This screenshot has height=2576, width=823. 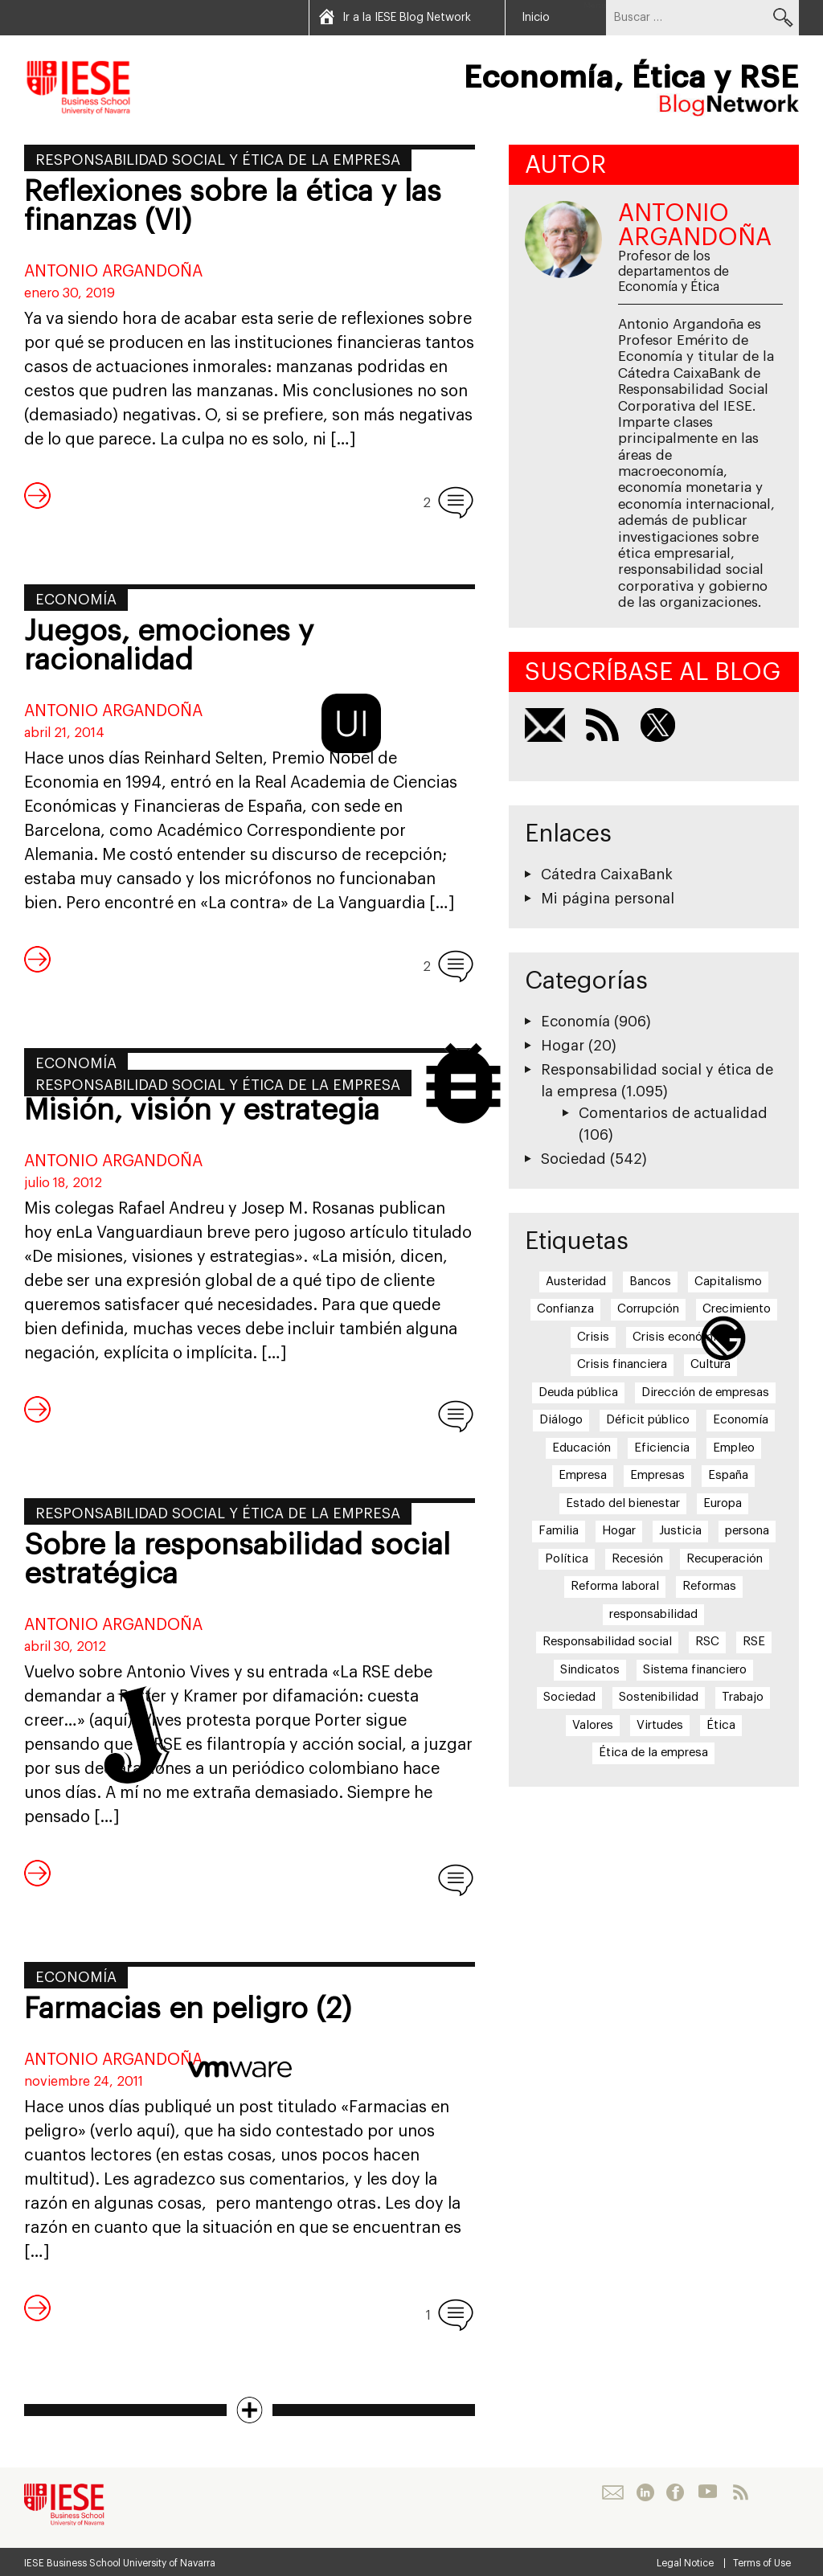 I want to click on heroui brand logo, so click(x=351, y=723).